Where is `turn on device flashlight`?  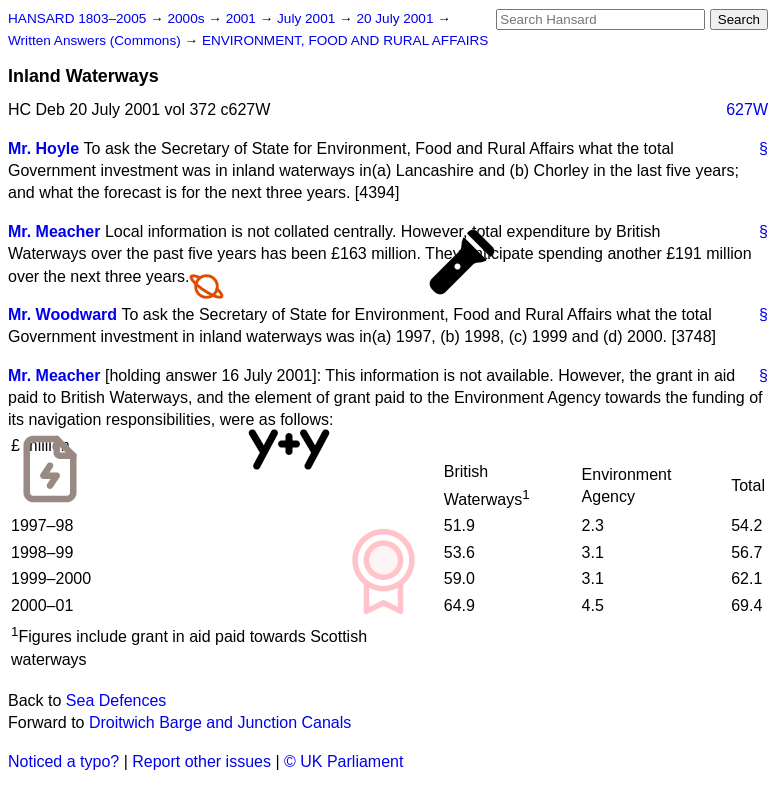 turn on device flashlight is located at coordinates (462, 262).